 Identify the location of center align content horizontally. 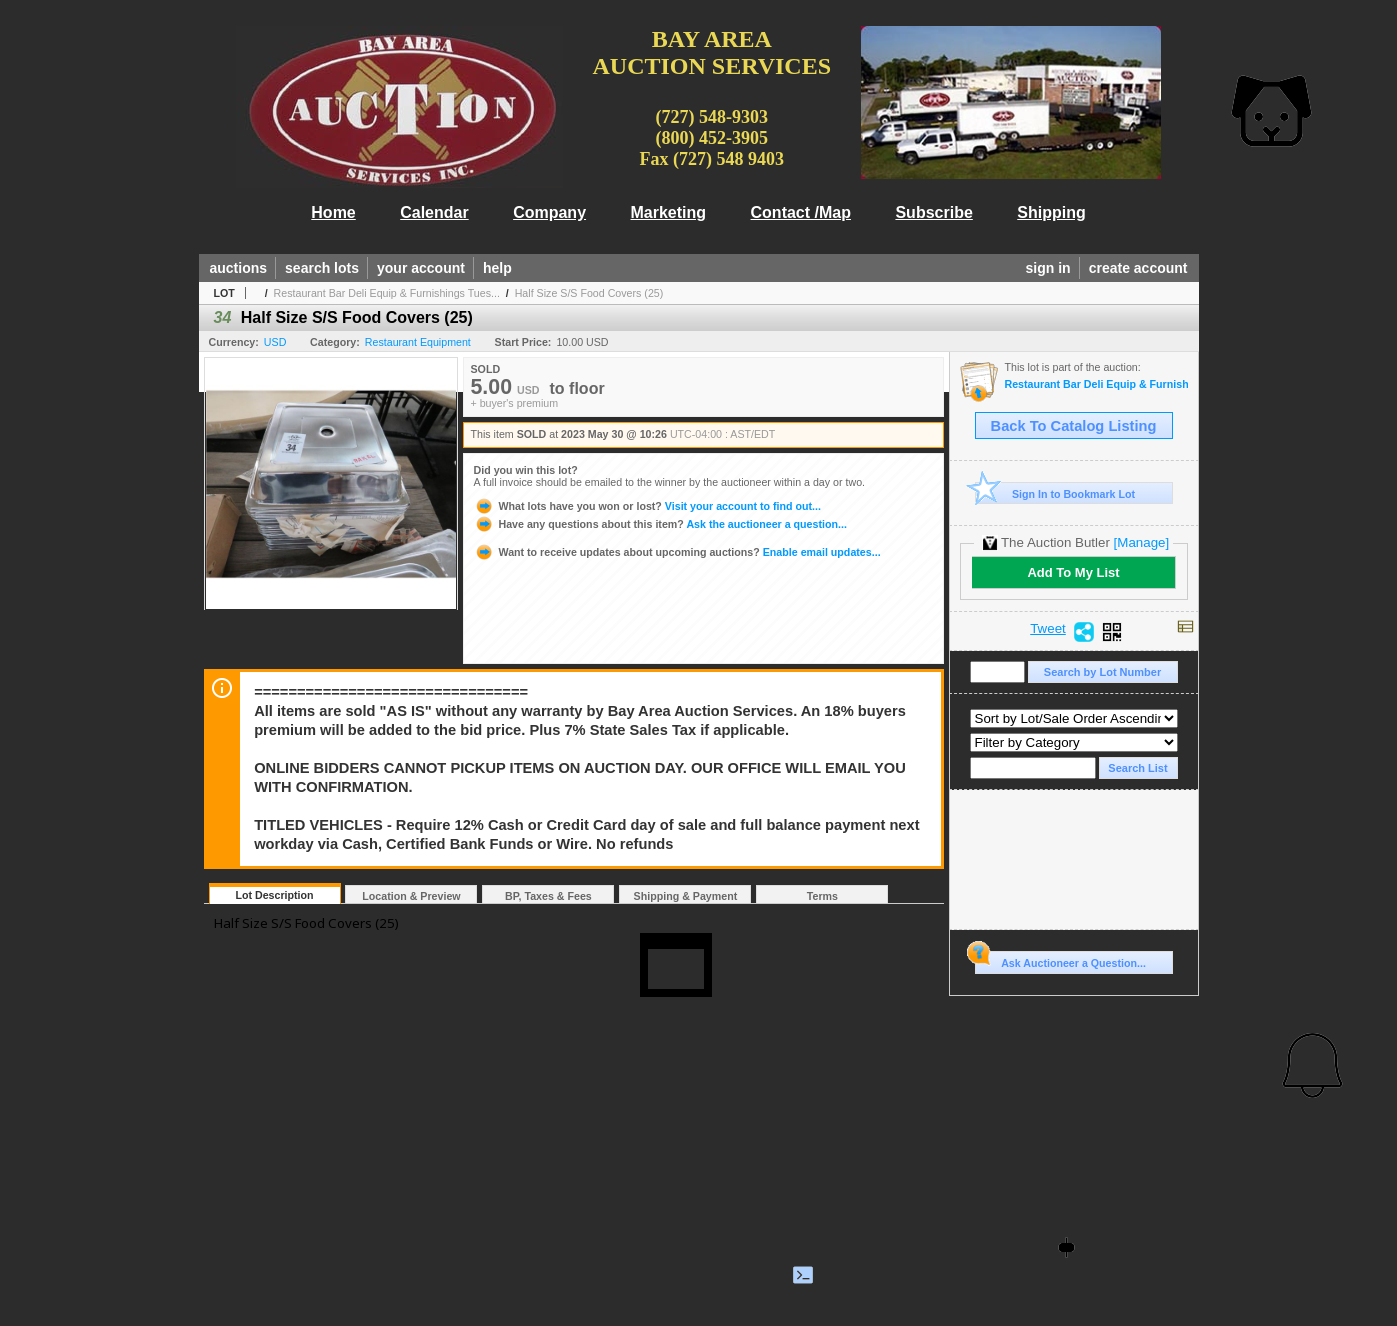
(1066, 1247).